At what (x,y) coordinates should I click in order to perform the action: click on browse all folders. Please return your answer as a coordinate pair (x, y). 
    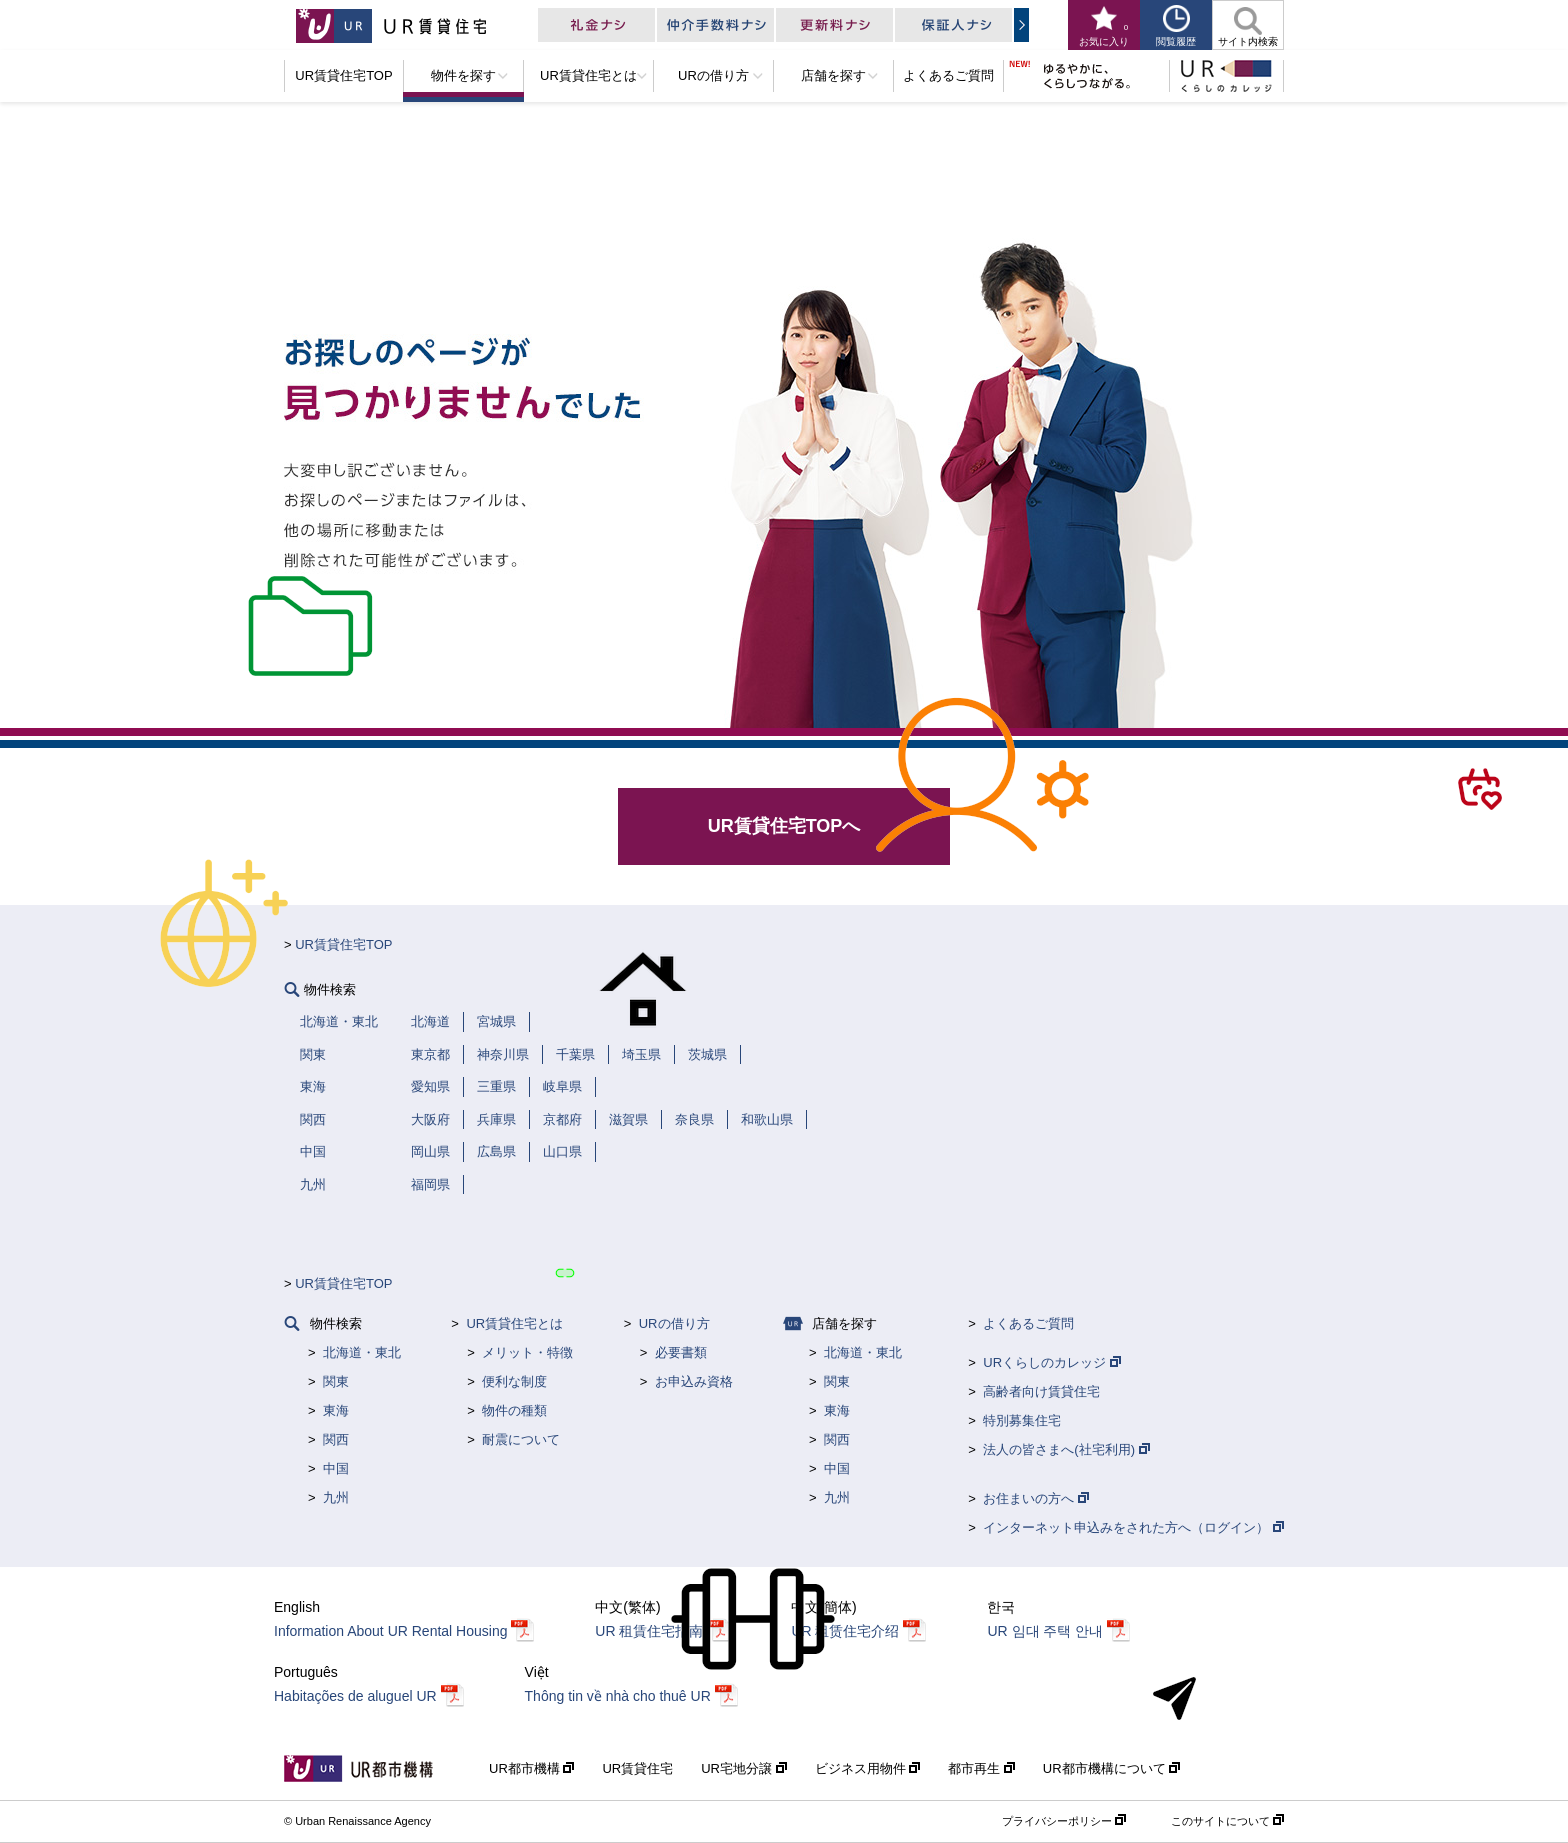
    Looking at the image, I should click on (308, 626).